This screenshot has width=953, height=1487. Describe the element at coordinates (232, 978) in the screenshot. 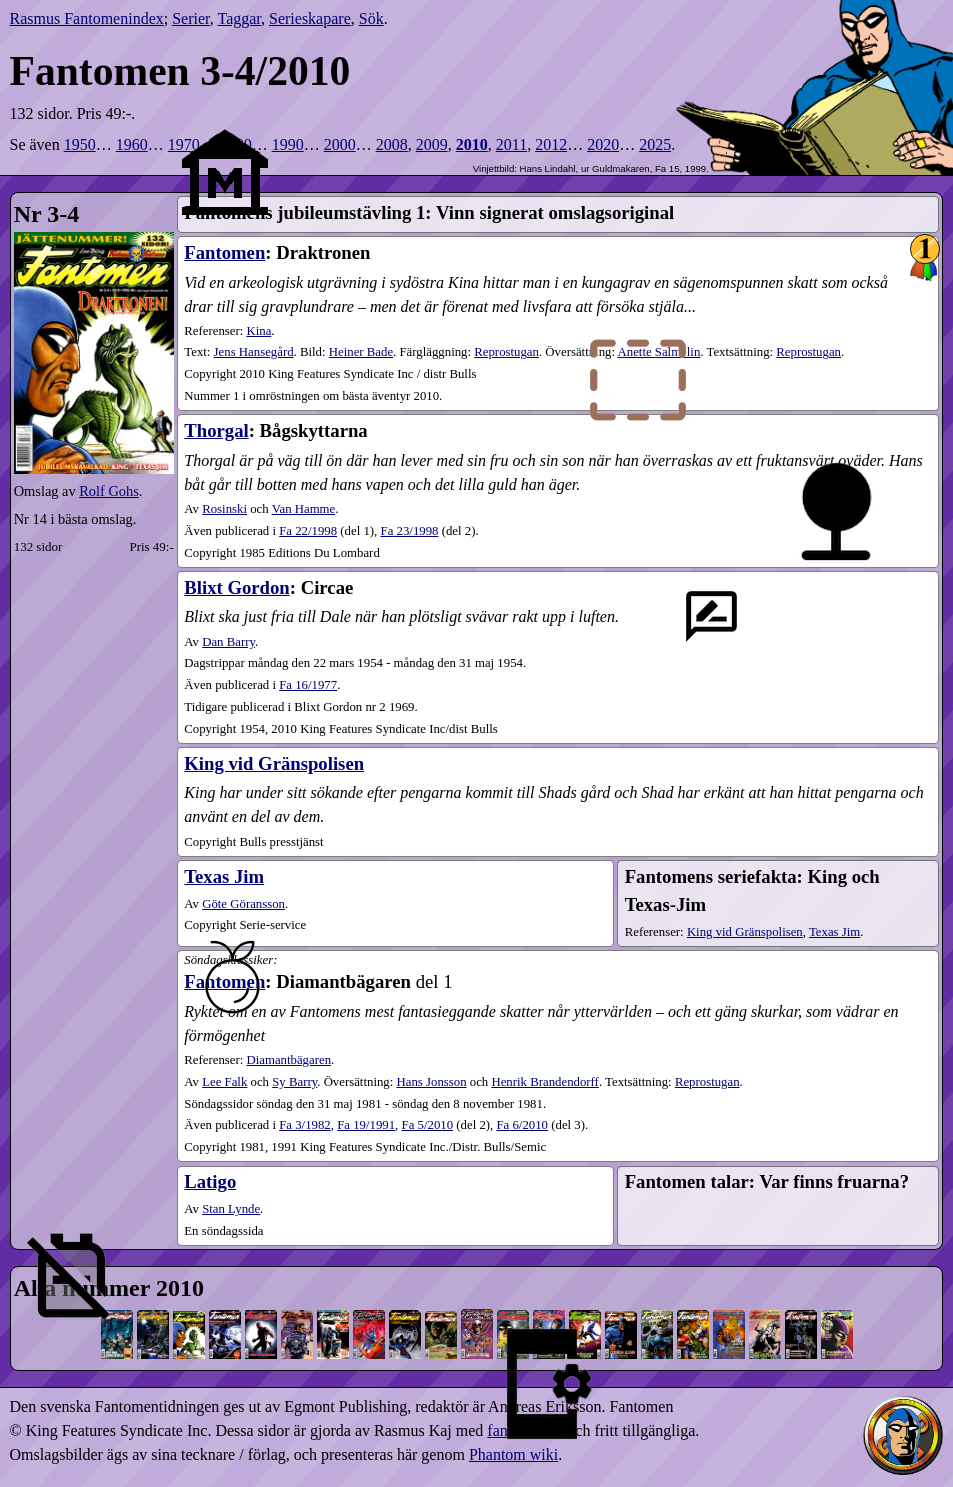

I see `select orange flavor or citrus option` at that location.